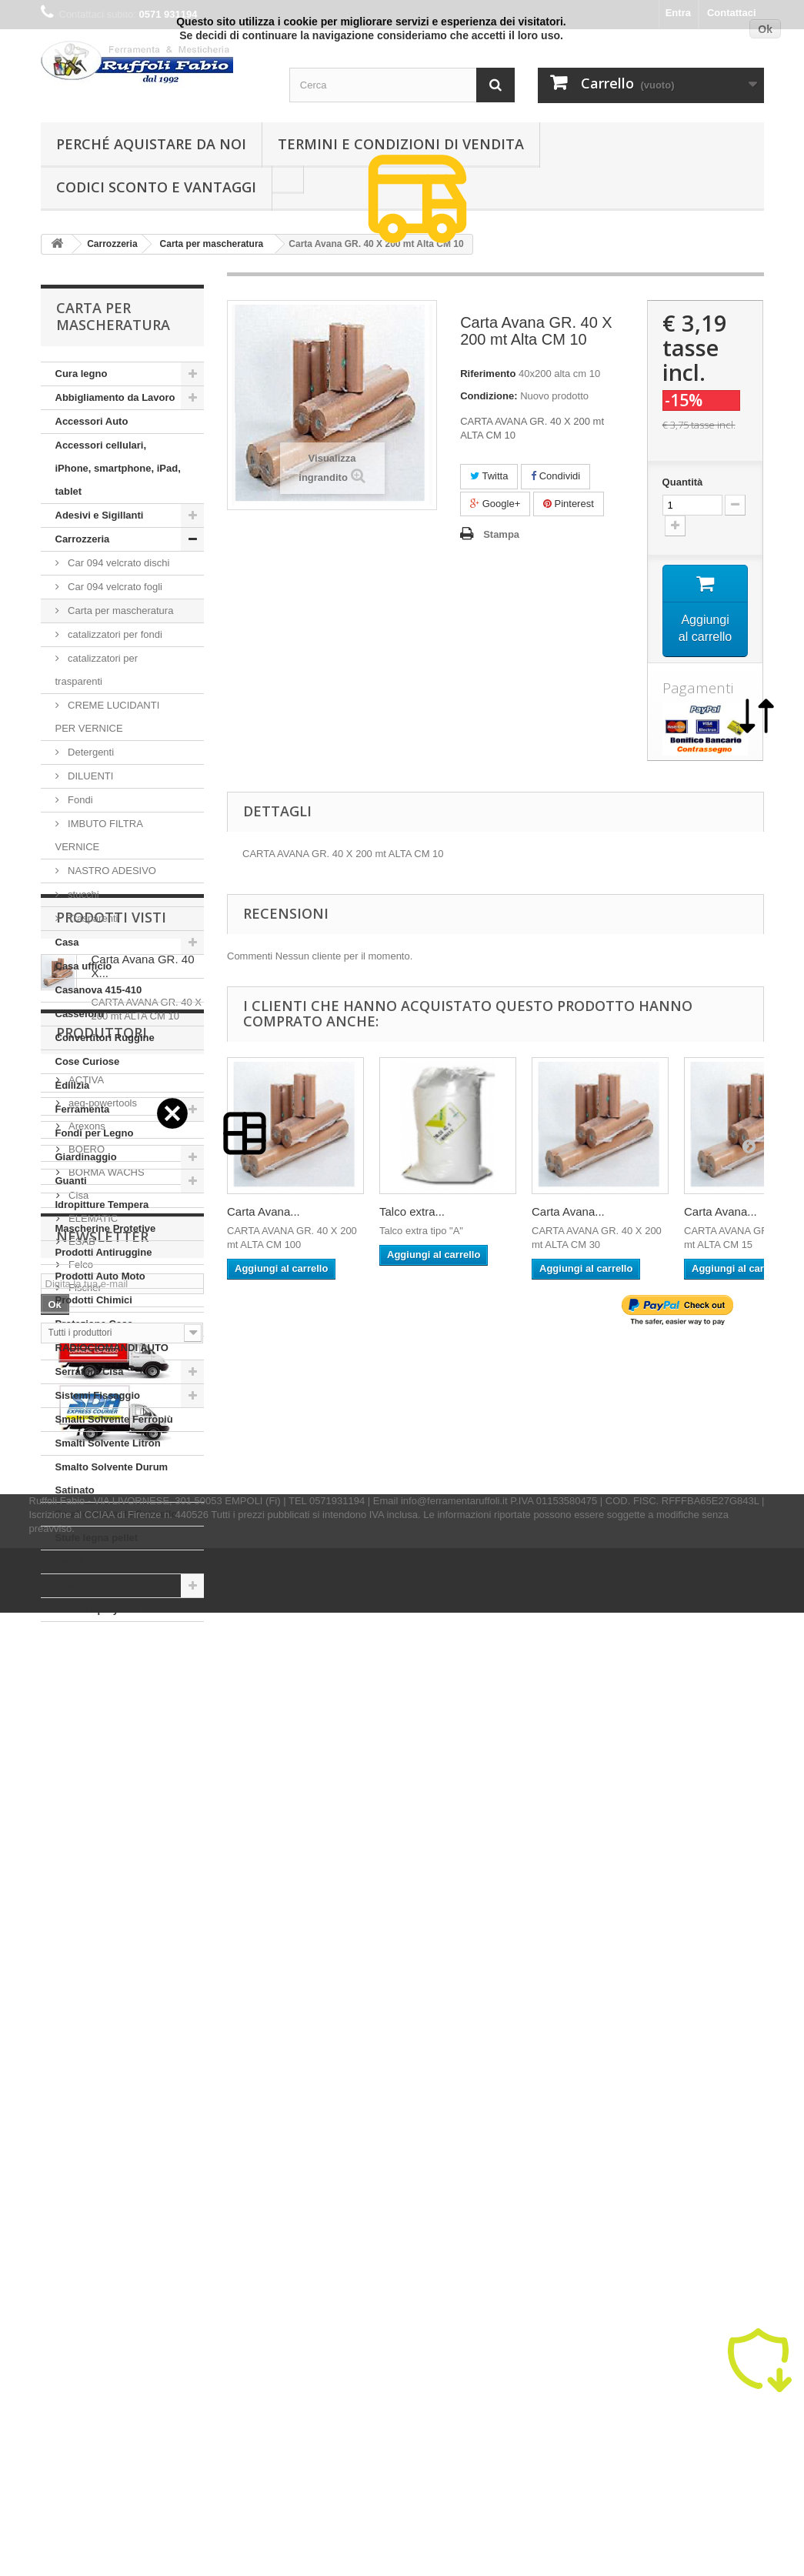  Describe the element at coordinates (417, 199) in the screenshot. I see `browse camper or RV rentals` at that location.